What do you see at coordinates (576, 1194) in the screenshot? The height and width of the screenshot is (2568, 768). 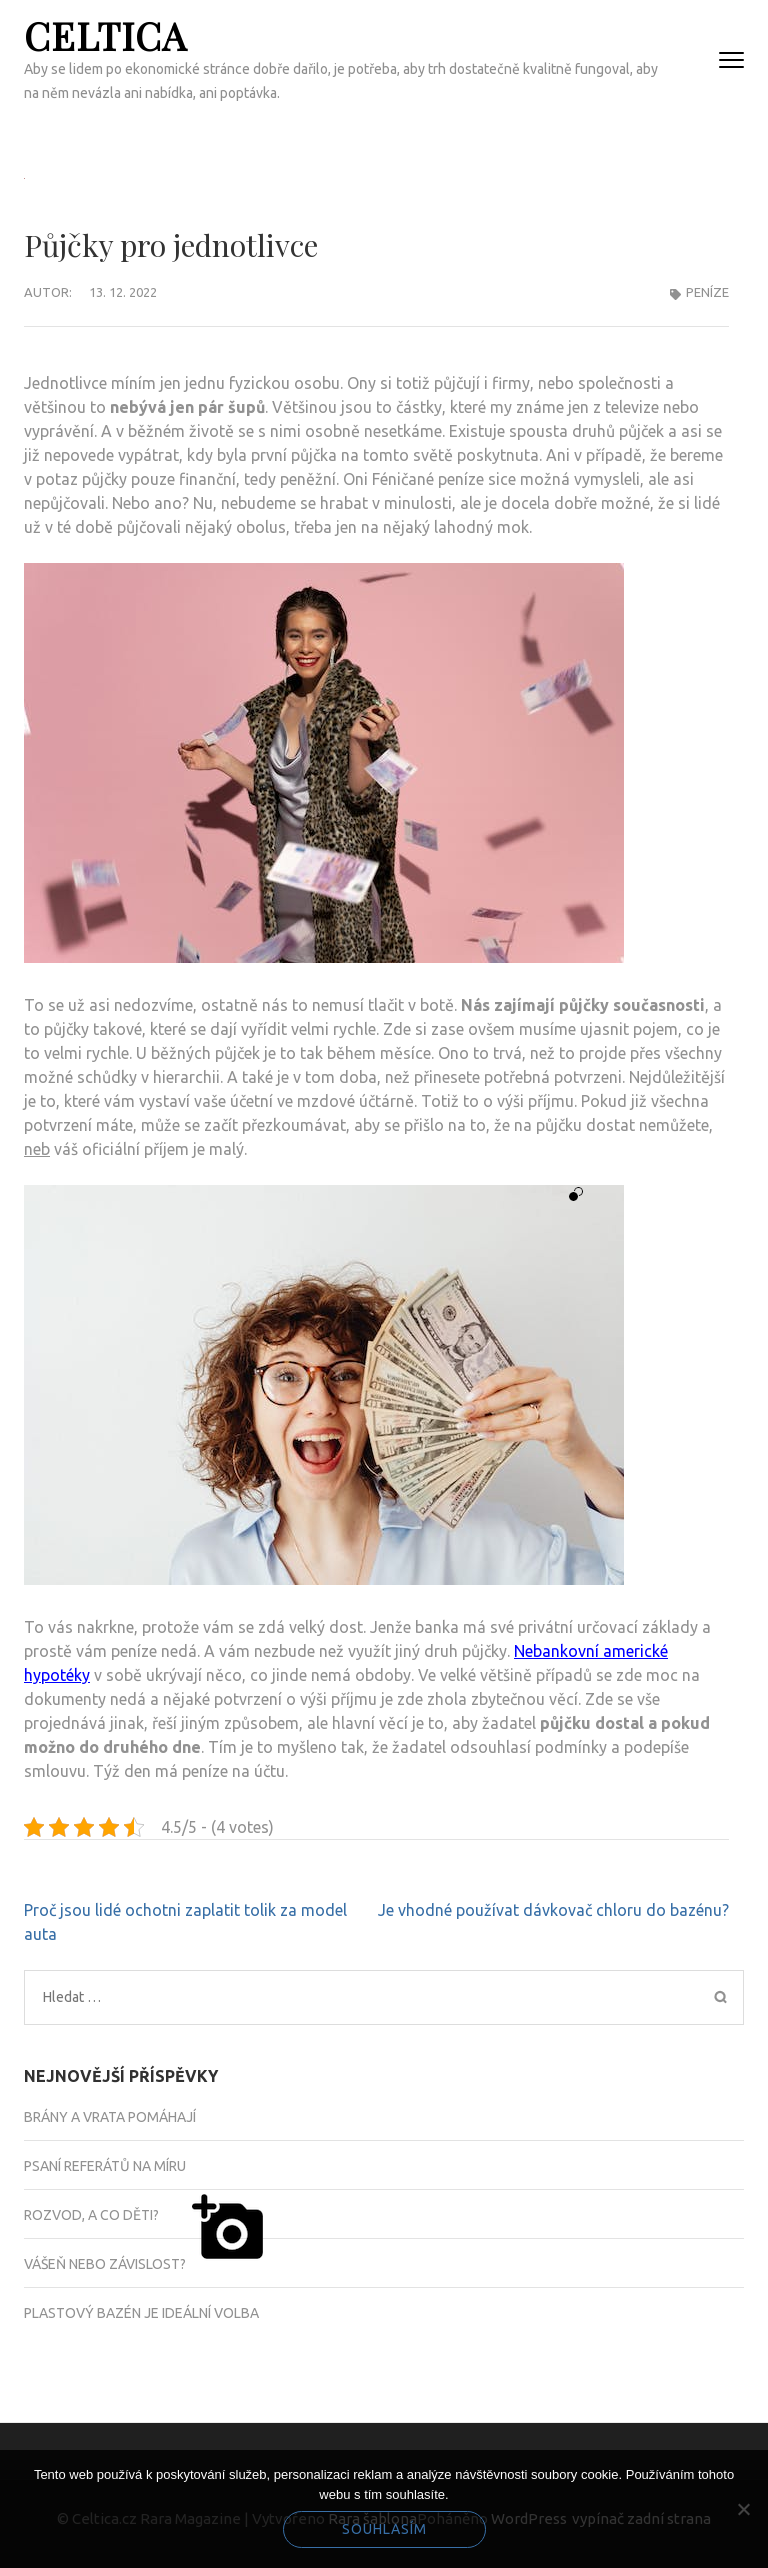 I see `activate or enable breakpoints in the debugger` at bounding box center [576, 1194].